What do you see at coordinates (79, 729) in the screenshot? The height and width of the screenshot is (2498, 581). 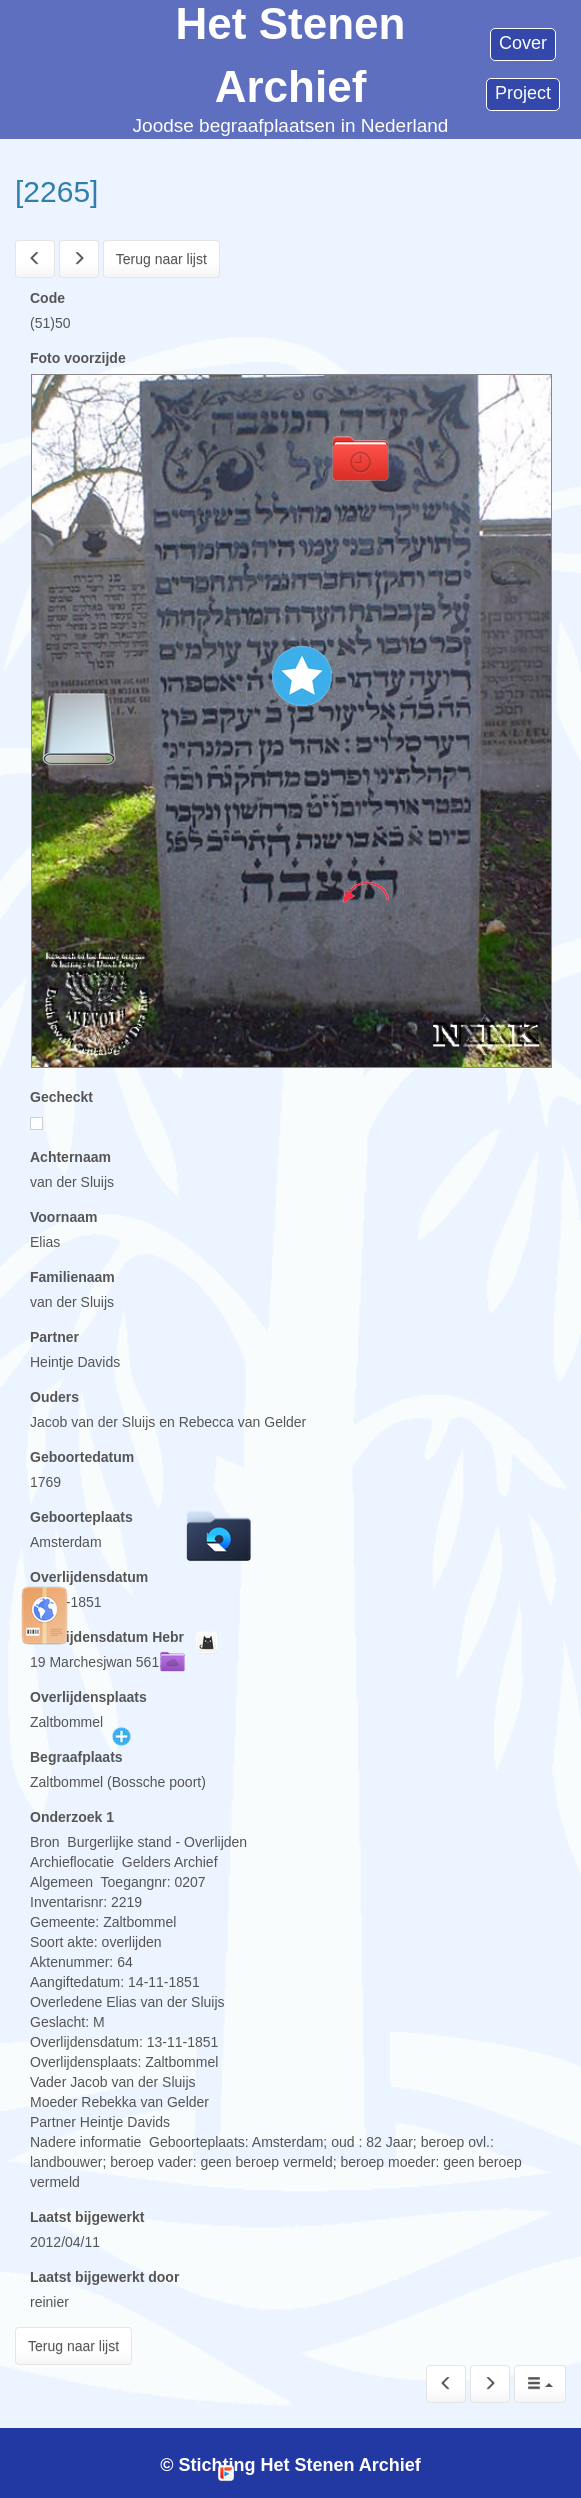 I see `removable storage device connected` at bounding box center [79, 729].